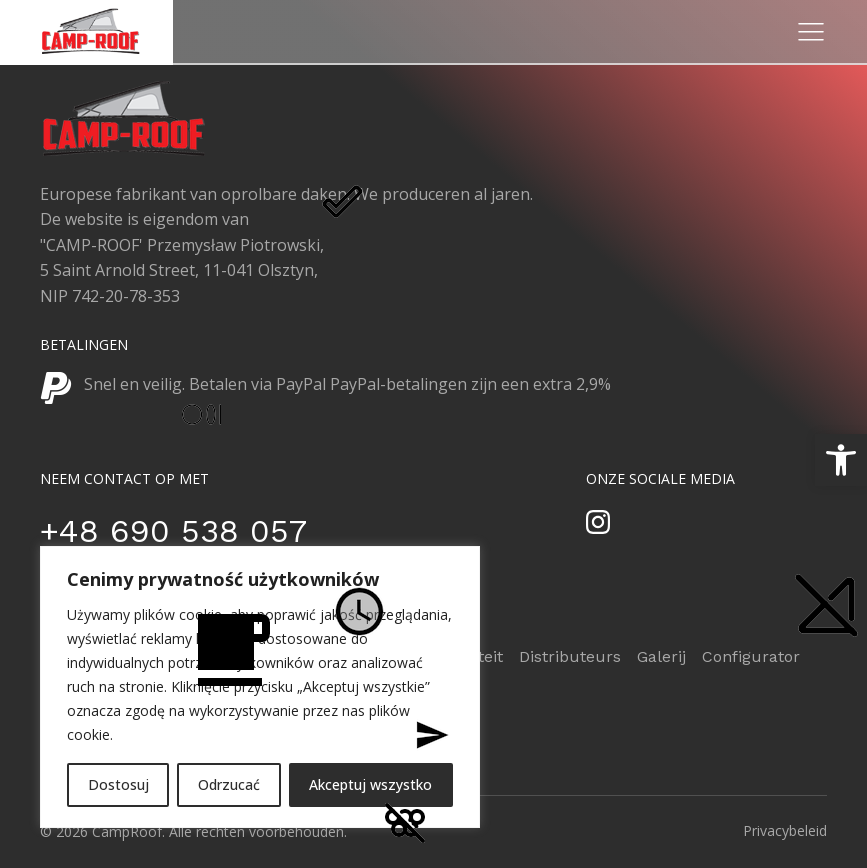  What do you see at coordinates (359, 611) in the screenshot?
I see `view schedule or upcoming events` at bounding box center [359, 611].